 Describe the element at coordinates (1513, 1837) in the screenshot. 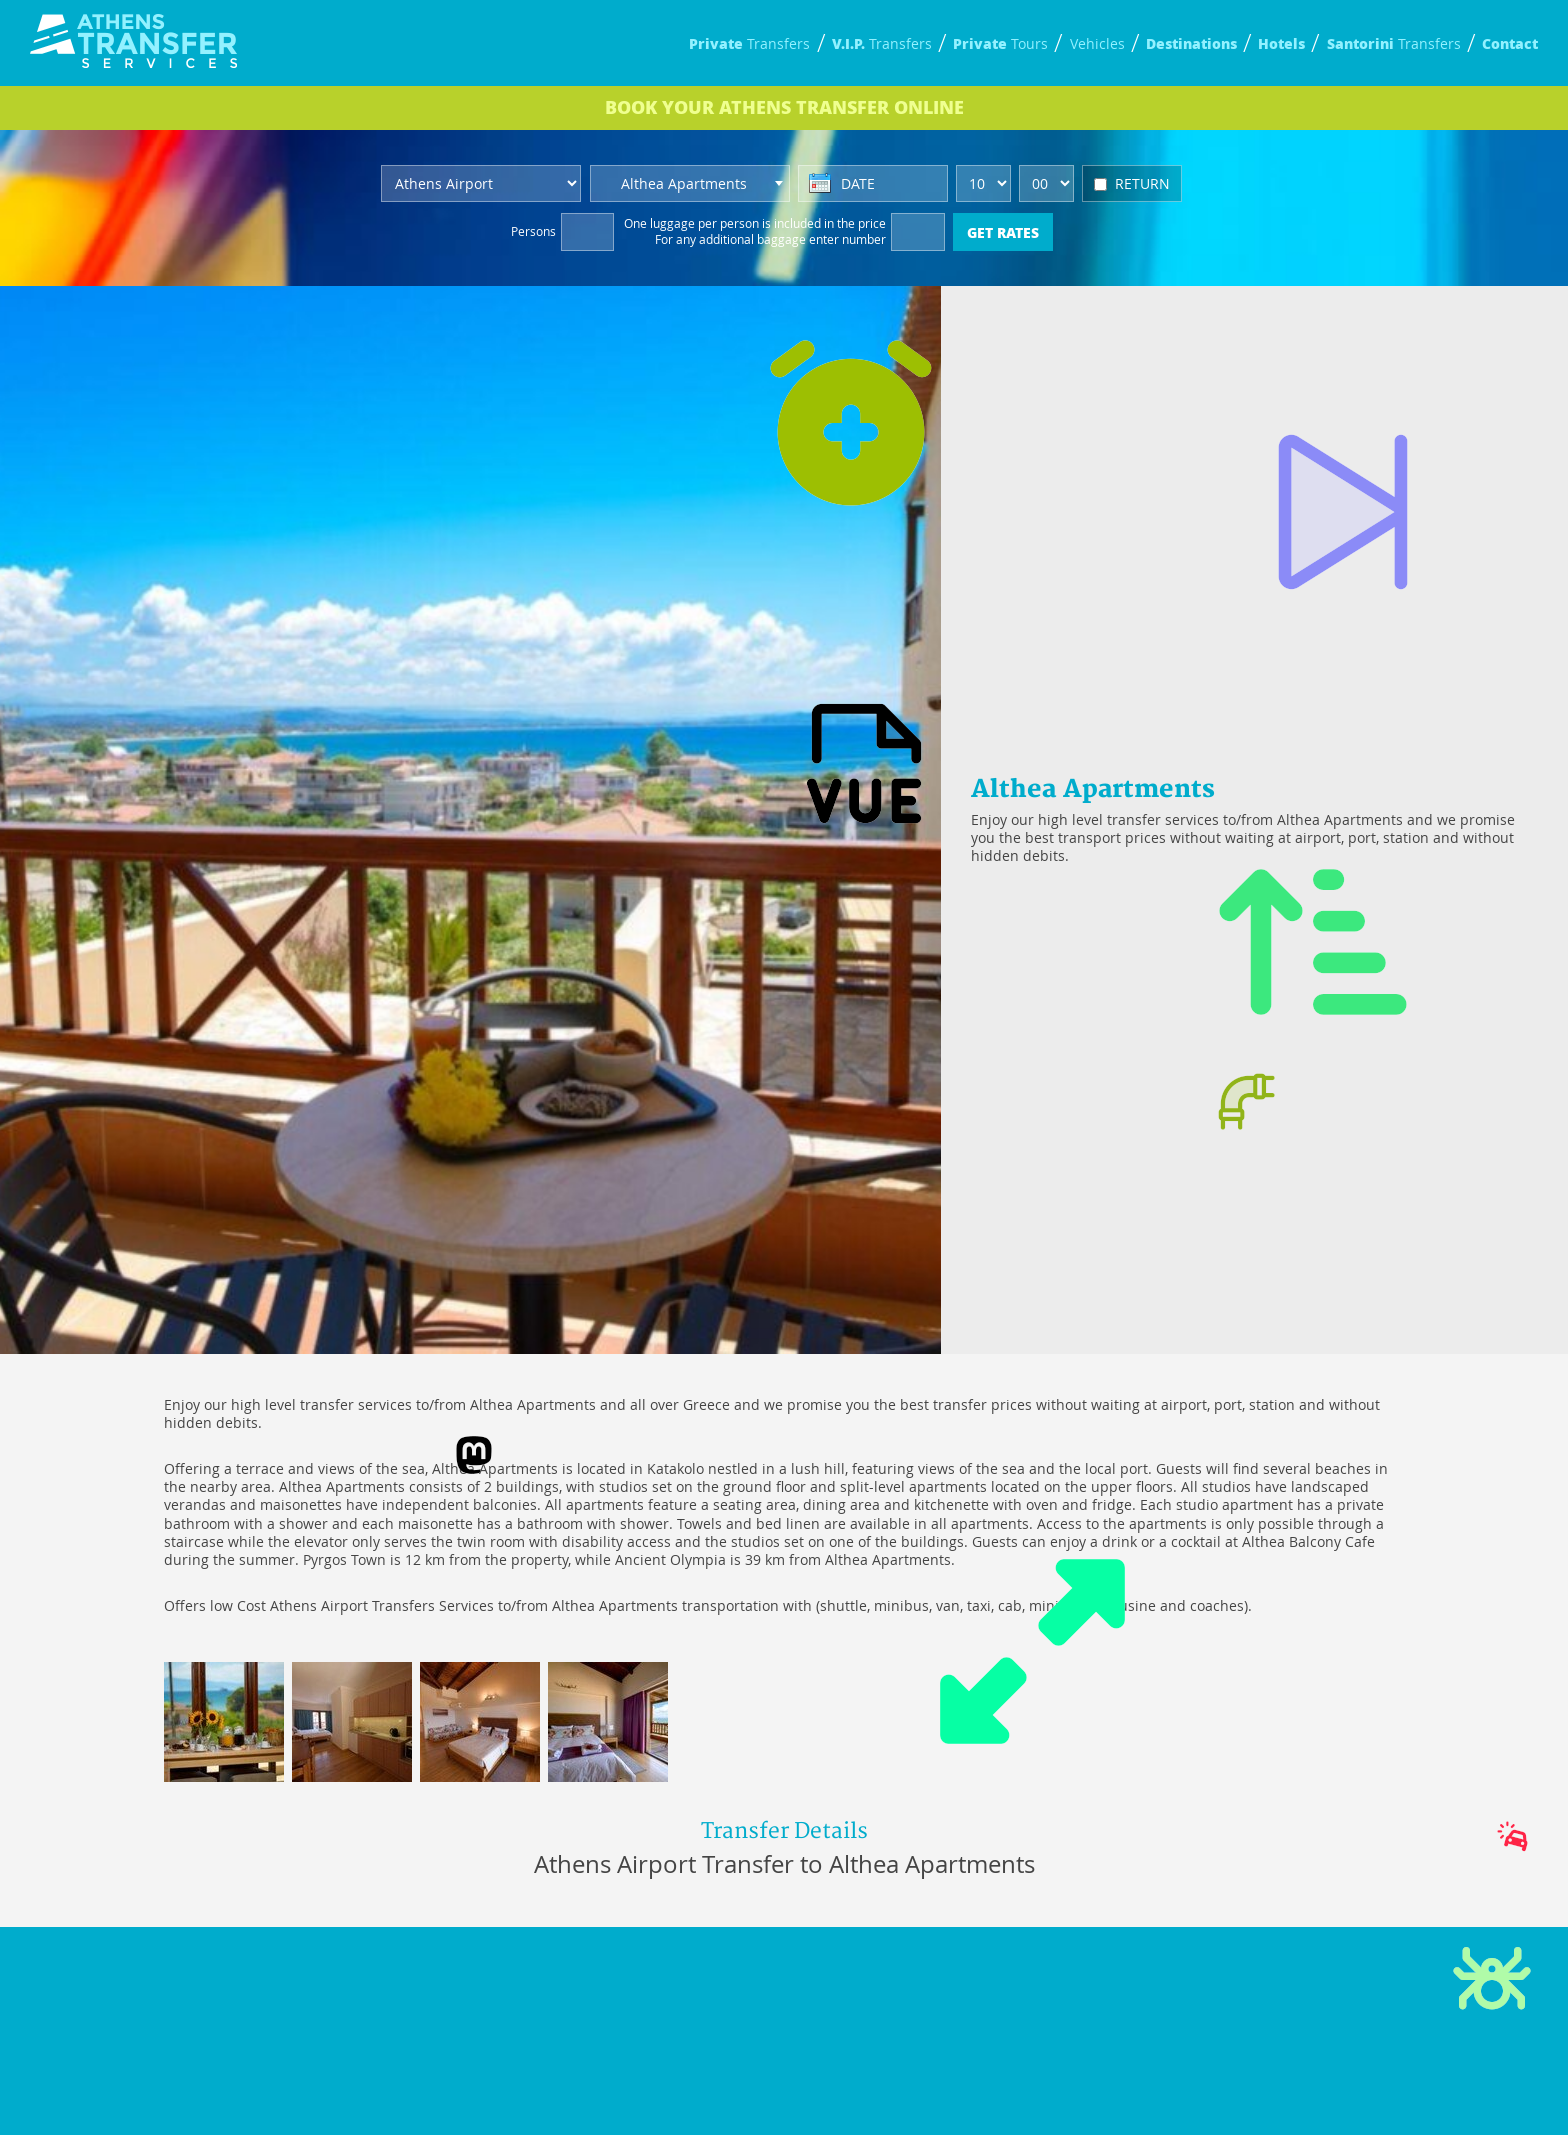

I see `report a vehicle accident` at that location.